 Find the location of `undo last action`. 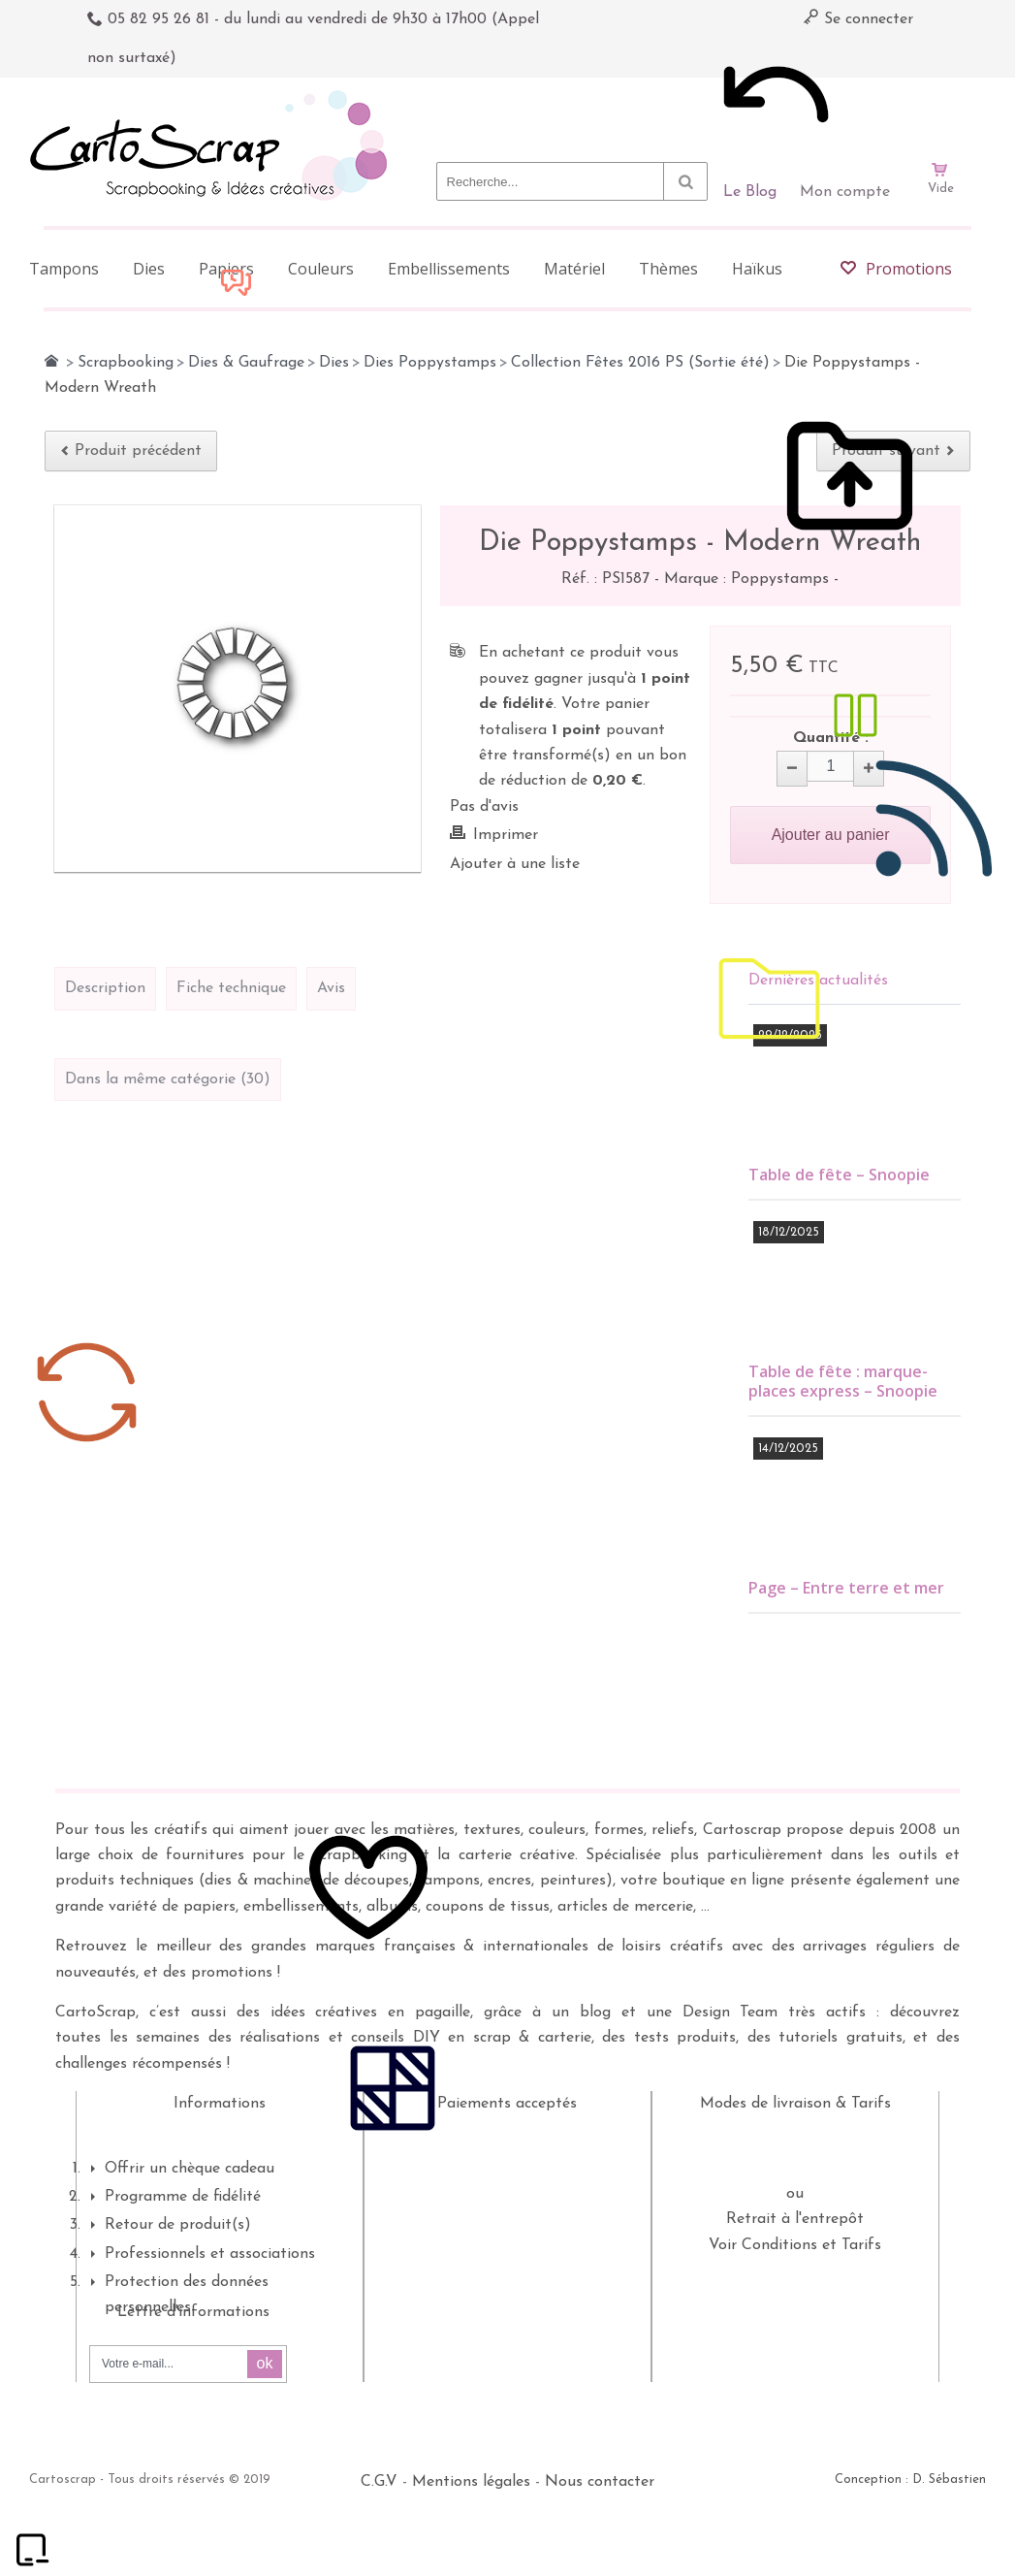

undo last action is located at coordinates (777, 90).